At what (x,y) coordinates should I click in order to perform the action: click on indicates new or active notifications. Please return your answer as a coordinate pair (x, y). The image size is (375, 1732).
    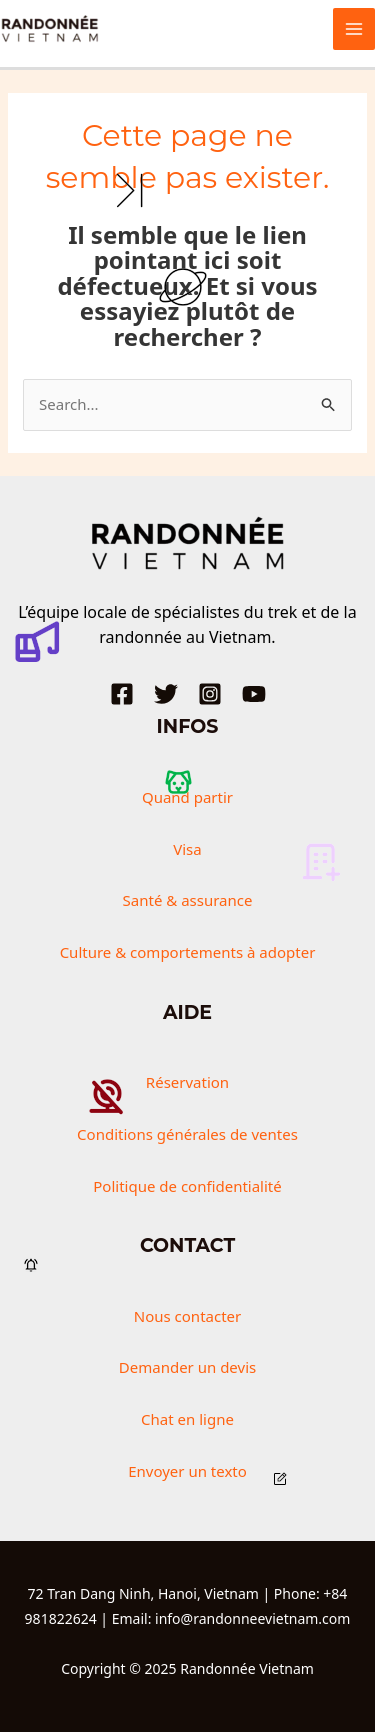
    Looking at the image, I should click on (31, 1265).